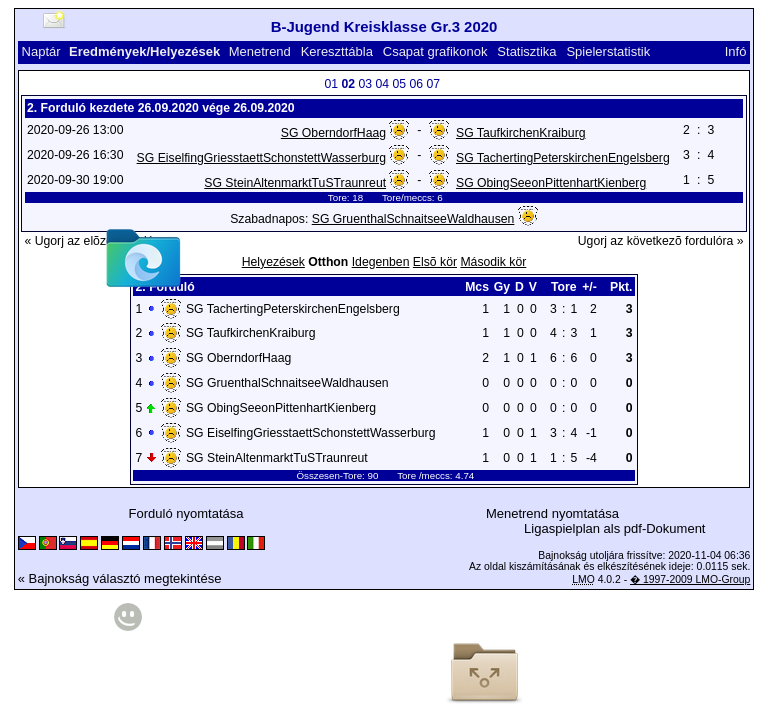  What do you see at coordinates (143, 260) in the screenshot?
I see `open folder containing Microsoft Edge browser files` at bounding box center [143, 260].